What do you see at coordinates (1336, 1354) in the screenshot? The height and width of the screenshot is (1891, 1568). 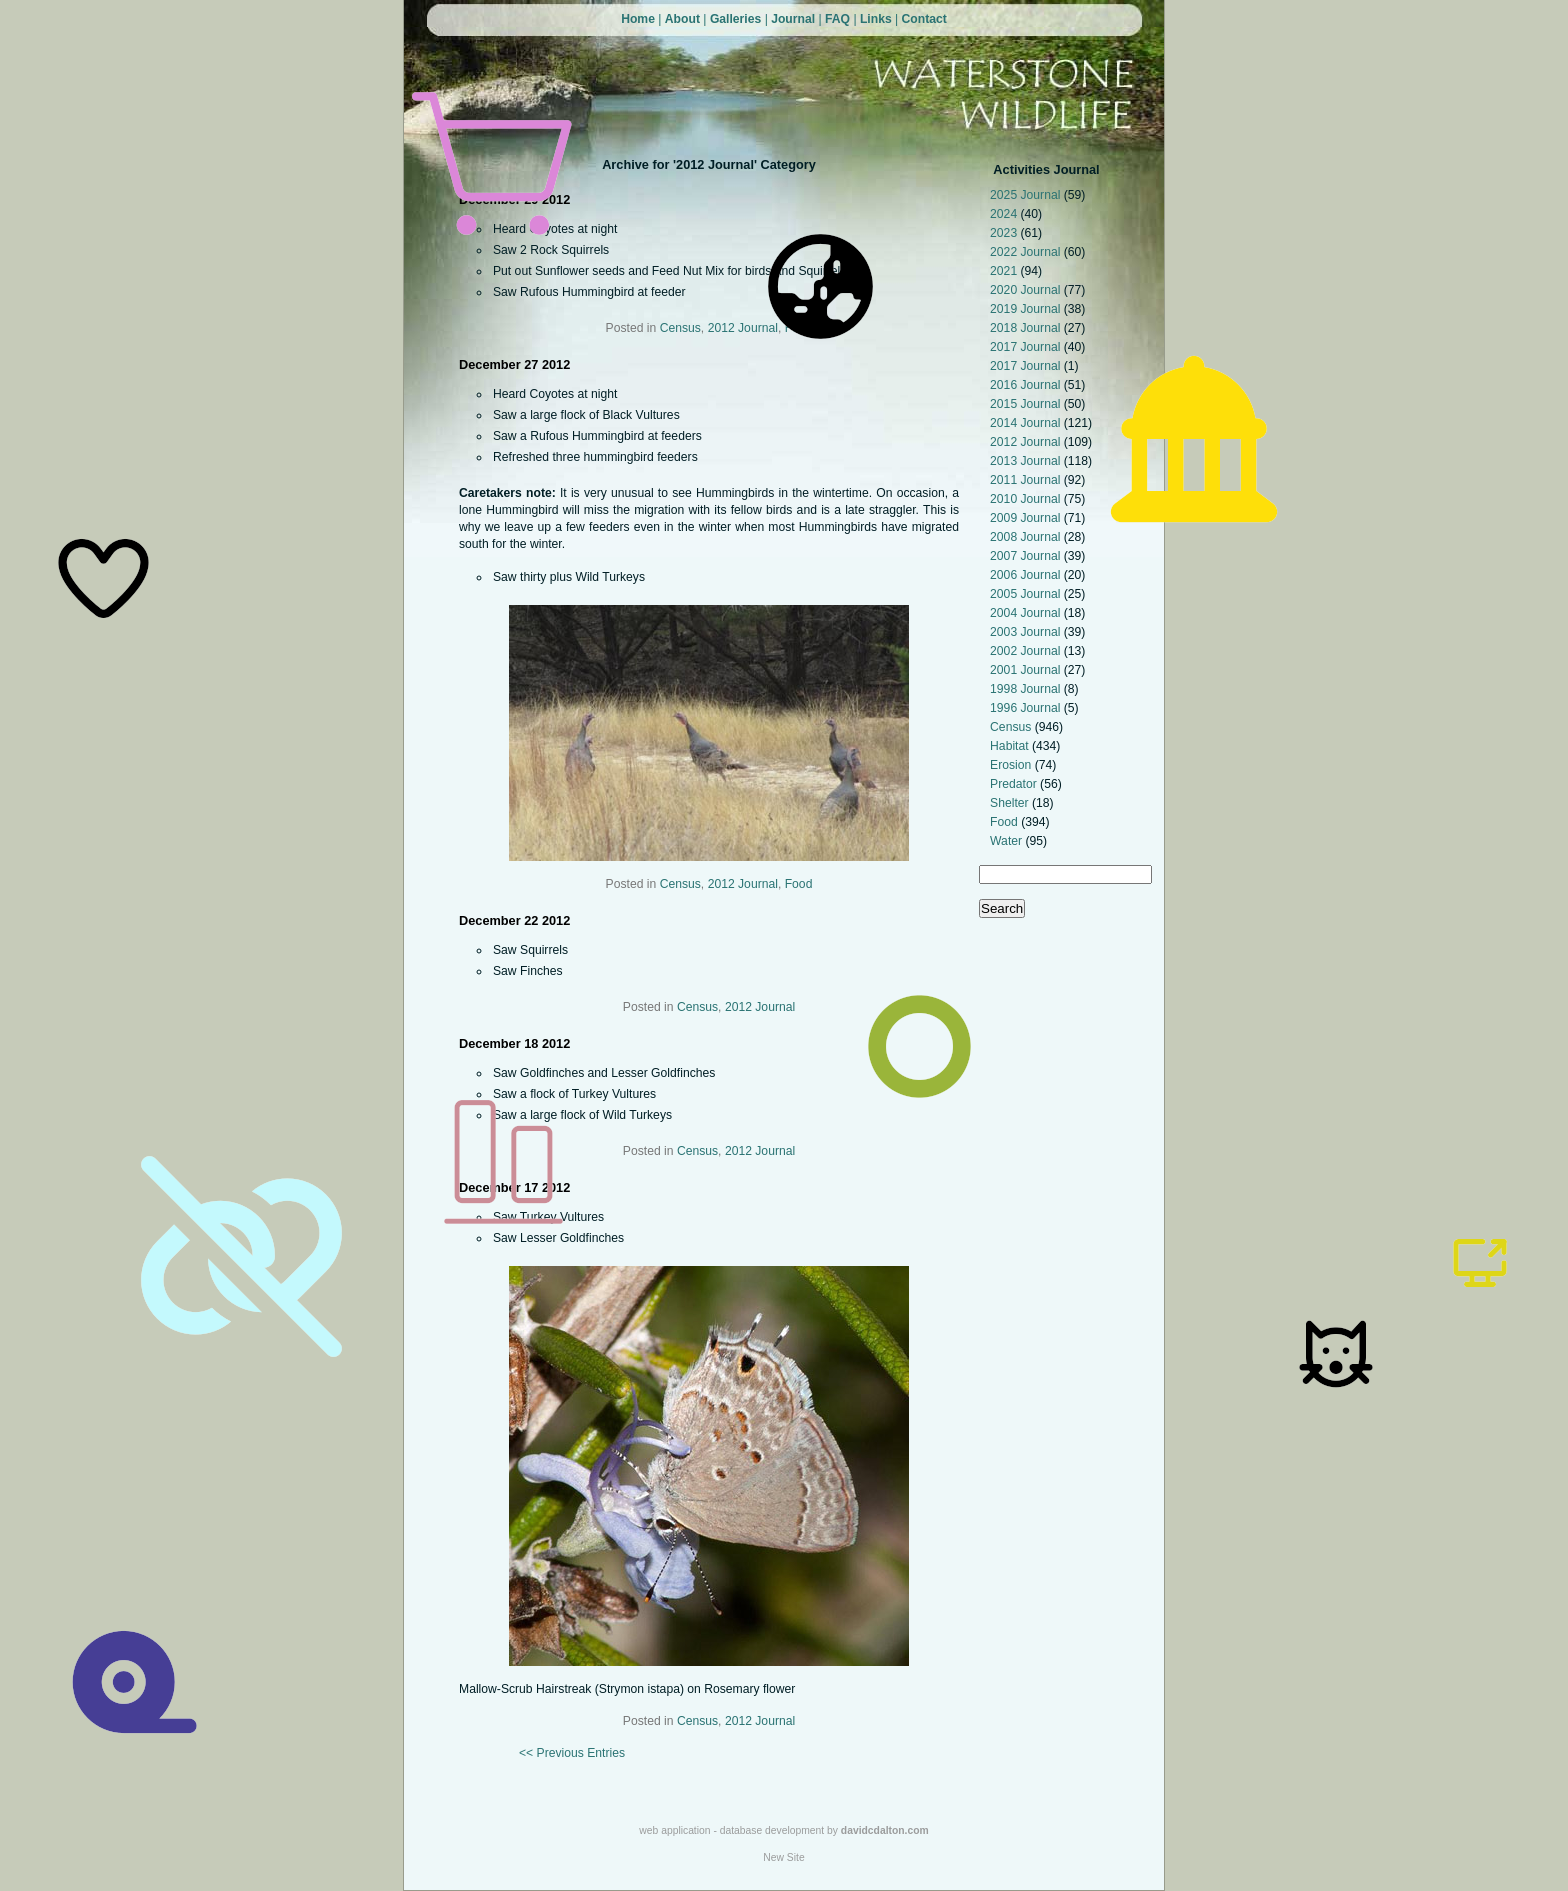 I see `view pet or animal-related content` at bounding box center [1336, 1354].